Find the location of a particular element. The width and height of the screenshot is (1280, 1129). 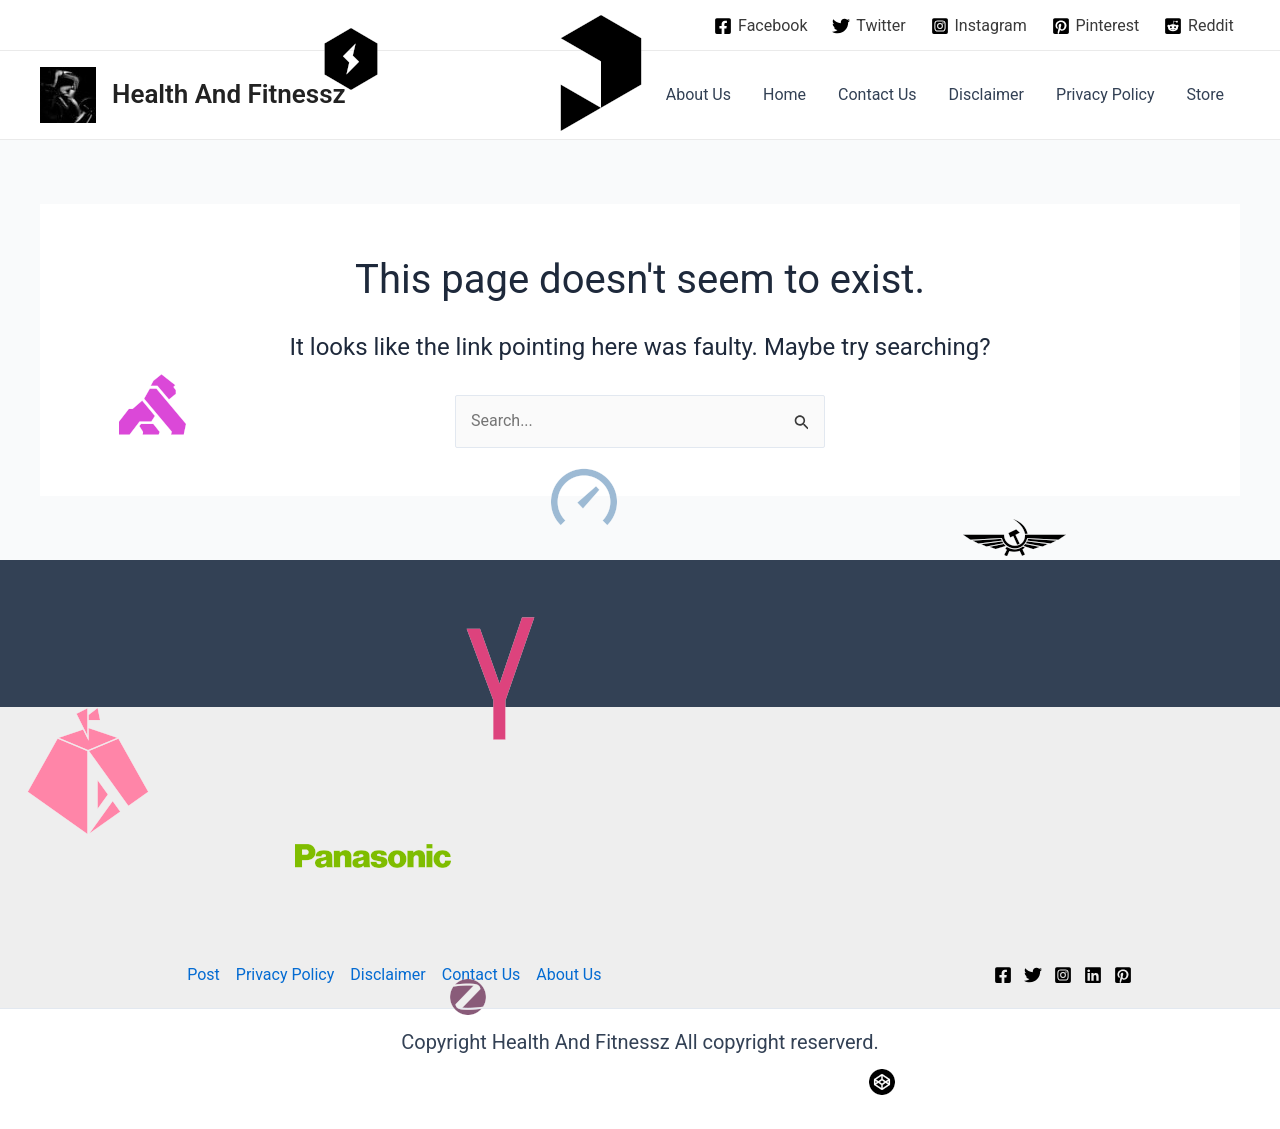

open the Speedtest app is located at coordinates (584, 497).